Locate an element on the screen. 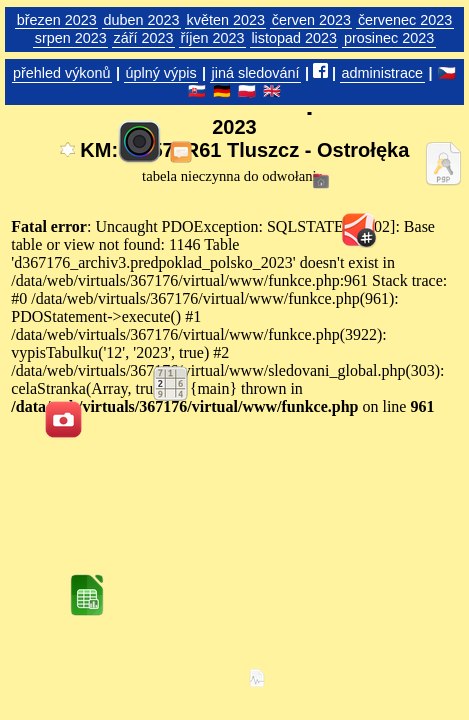  a PGP encryption key file is located at coordinates (443, 163).